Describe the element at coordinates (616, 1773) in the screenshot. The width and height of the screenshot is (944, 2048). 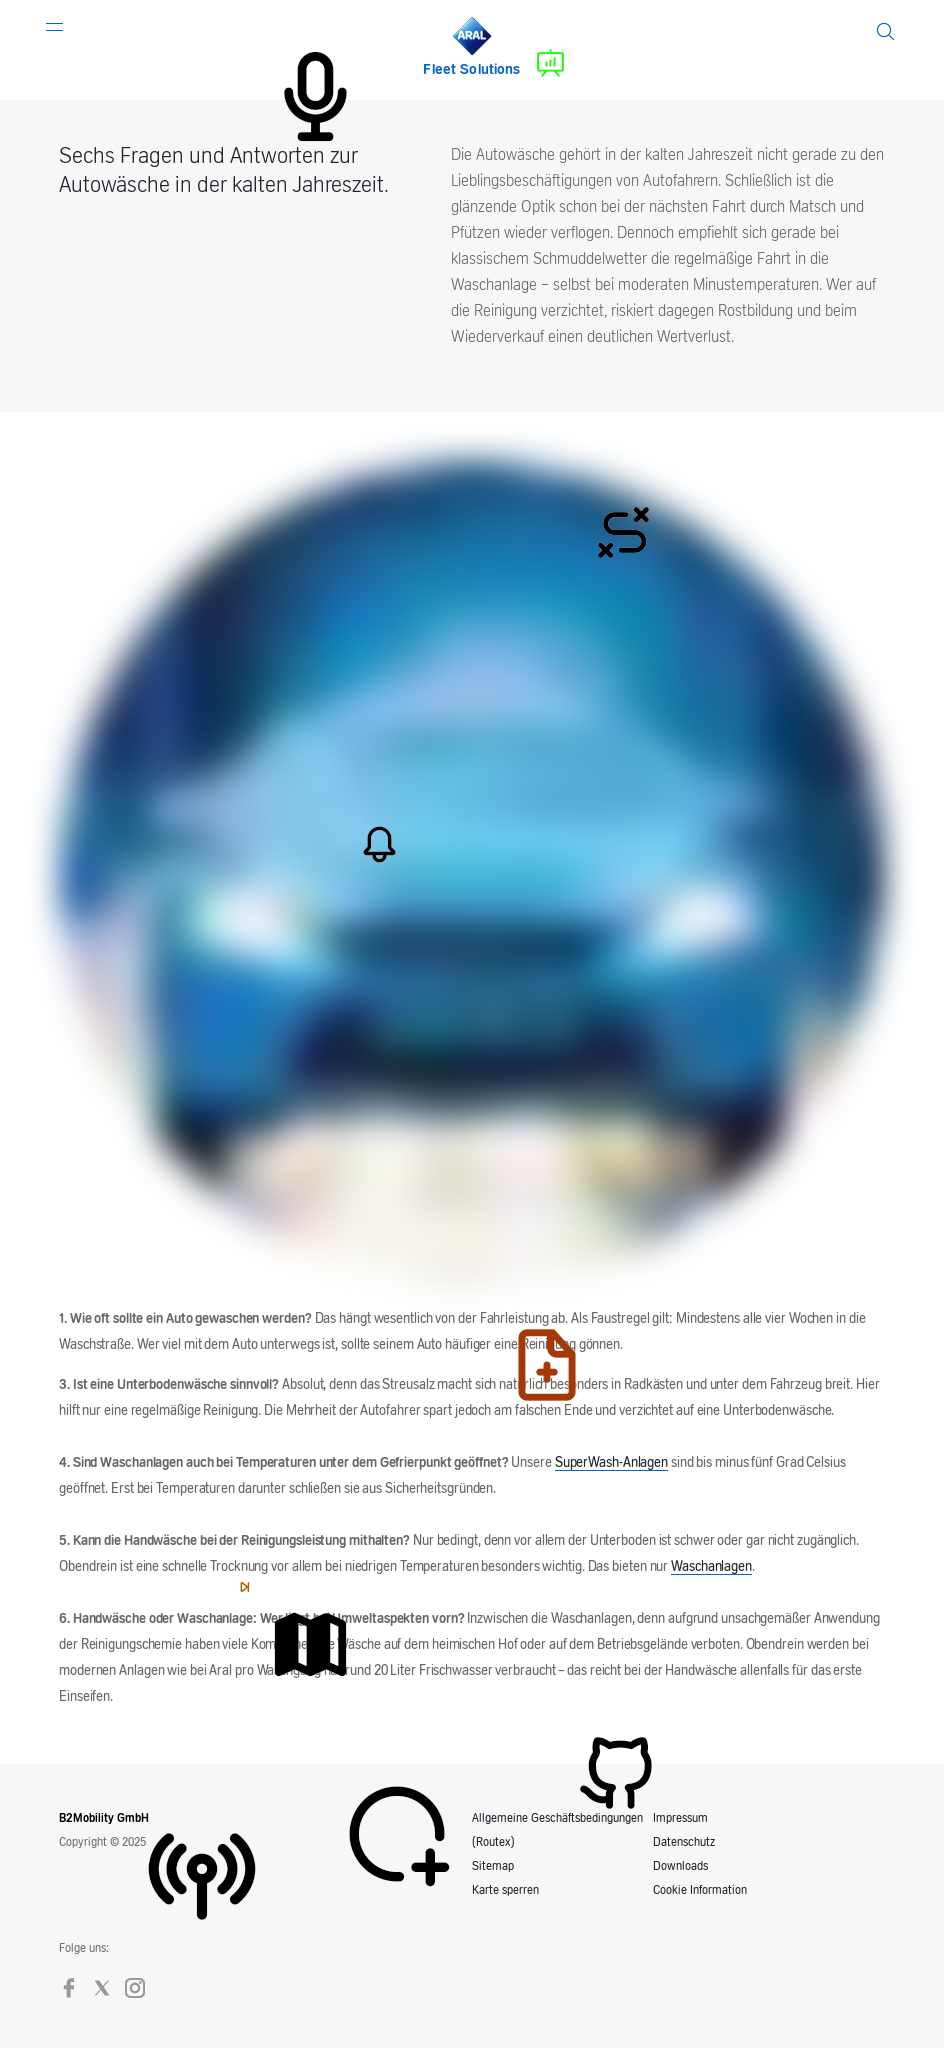
I see `view project on github` at that location.